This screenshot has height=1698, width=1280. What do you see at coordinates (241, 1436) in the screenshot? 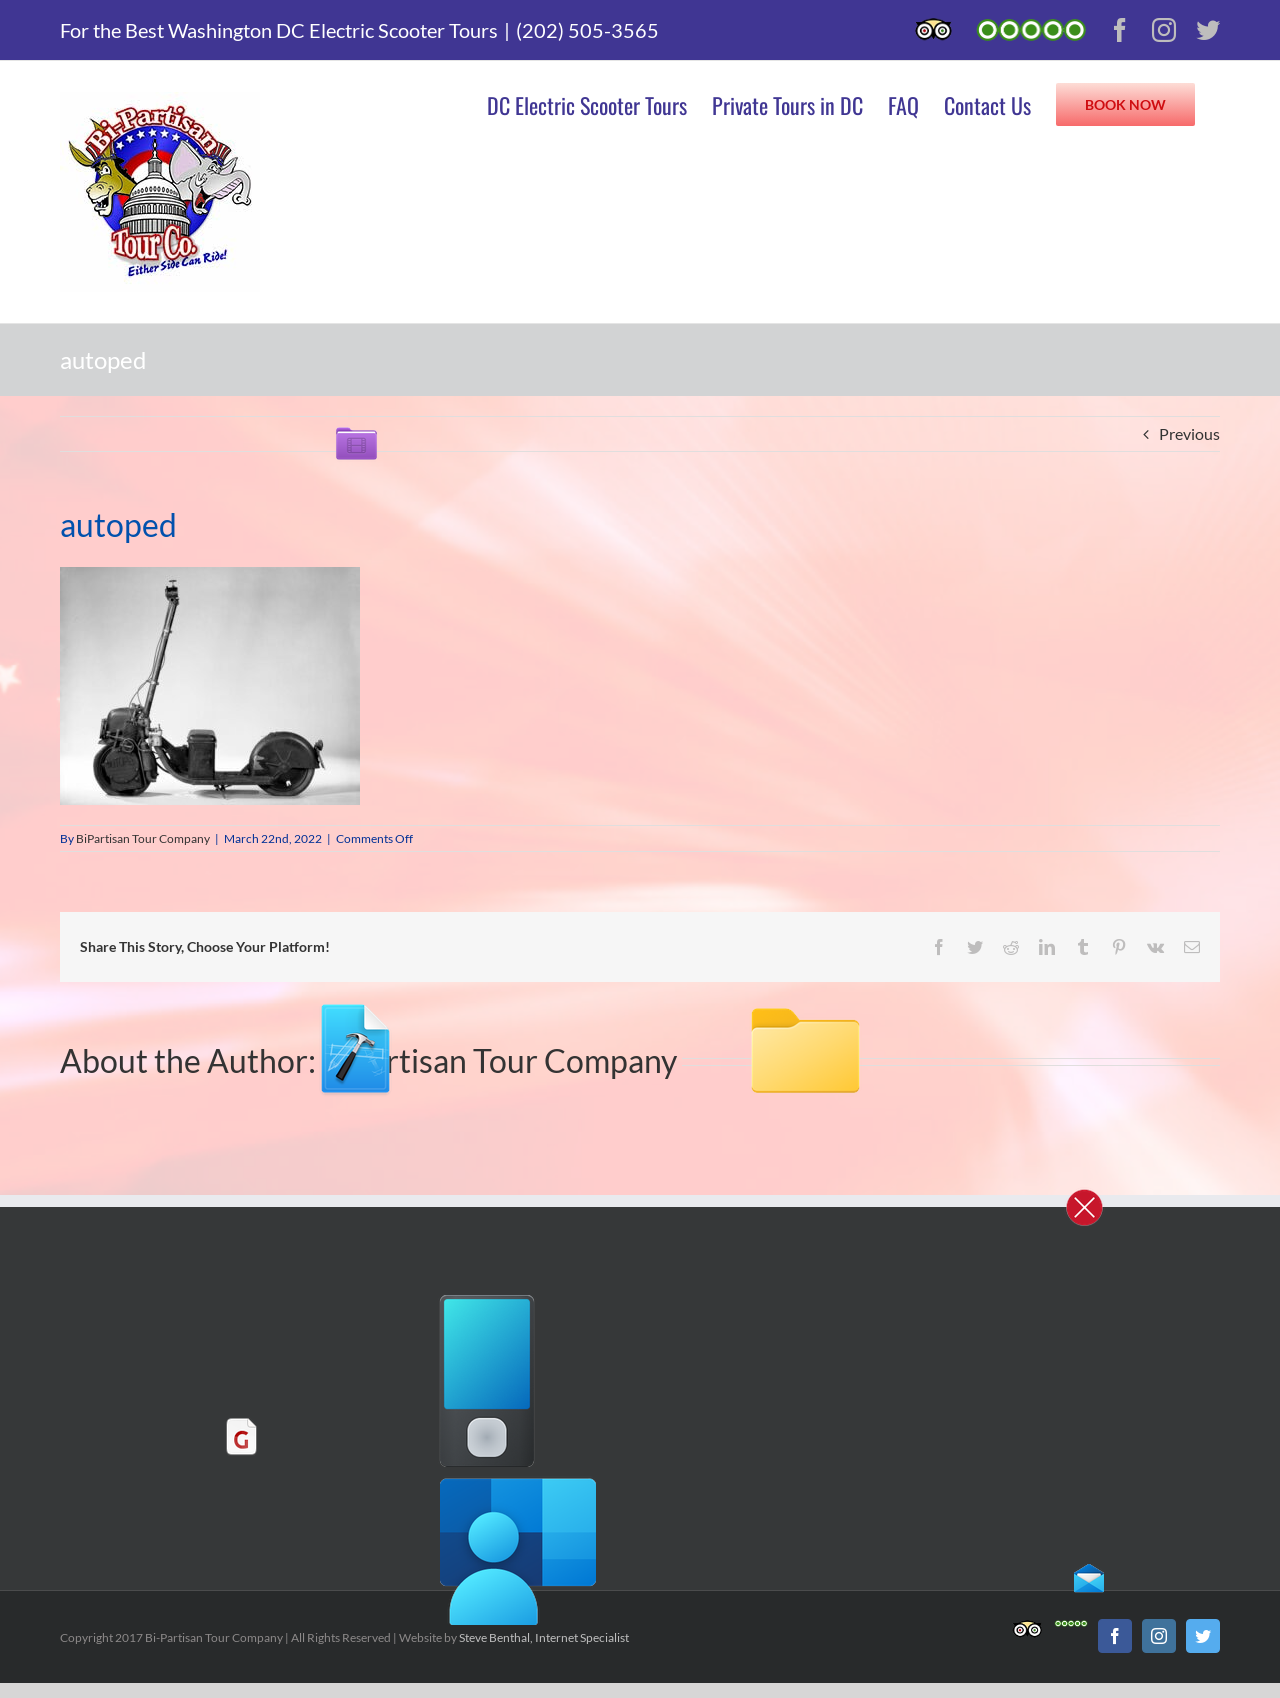
I see `a g-code file for 3D printing or CNC machining` at bounding box center [241, 1436].